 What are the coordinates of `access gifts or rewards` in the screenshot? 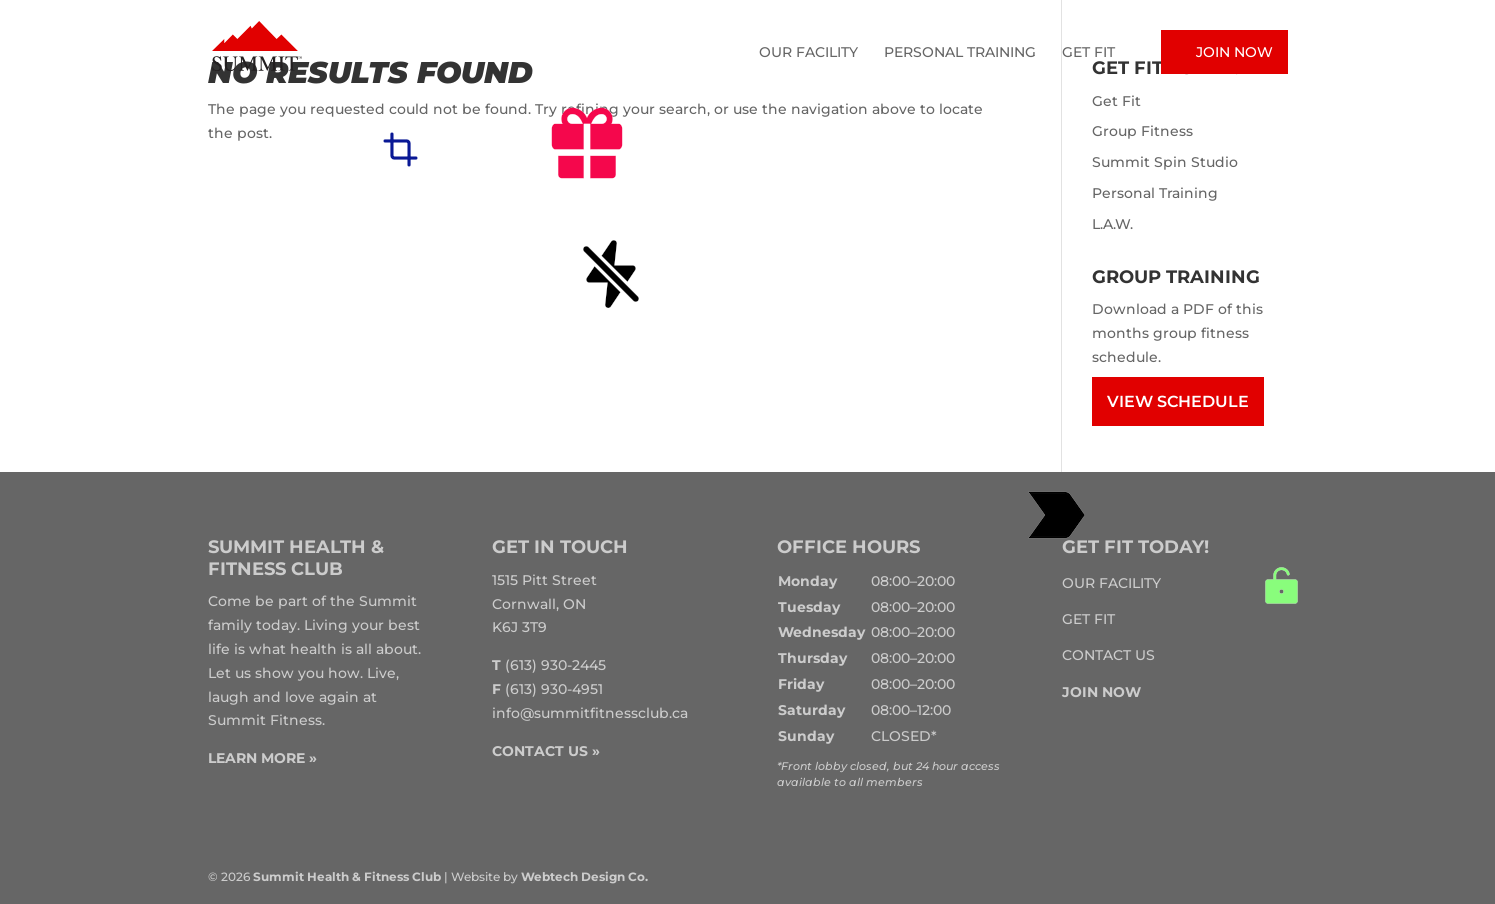 It's located at (587, 143).